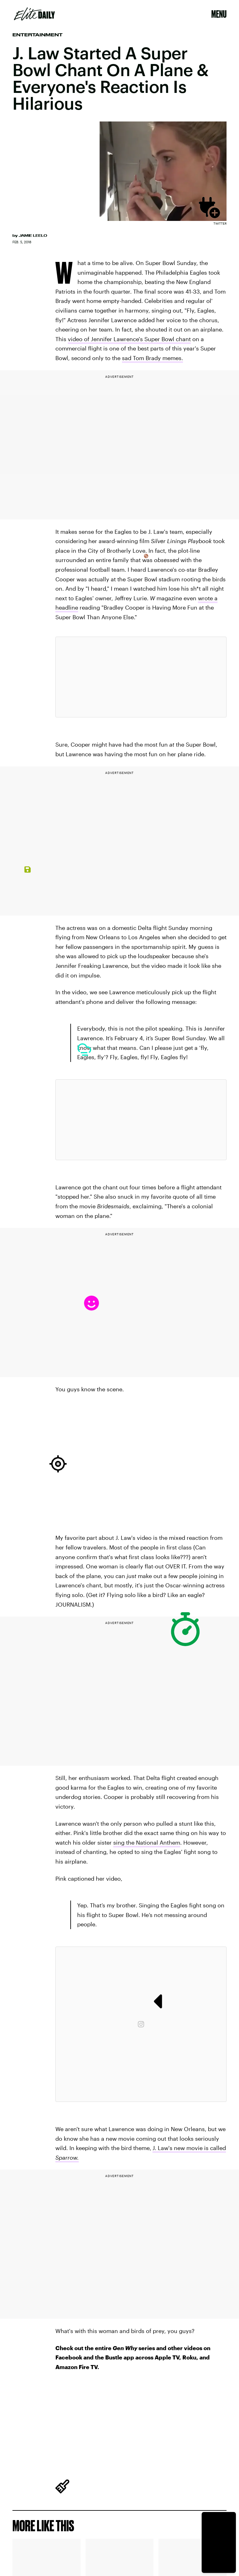 This screenshot has height=2576, width=239. What do you see at coordinates (146, 556) in the screenshot?
I see `play music or audio content` at bounding box center [146, 556].